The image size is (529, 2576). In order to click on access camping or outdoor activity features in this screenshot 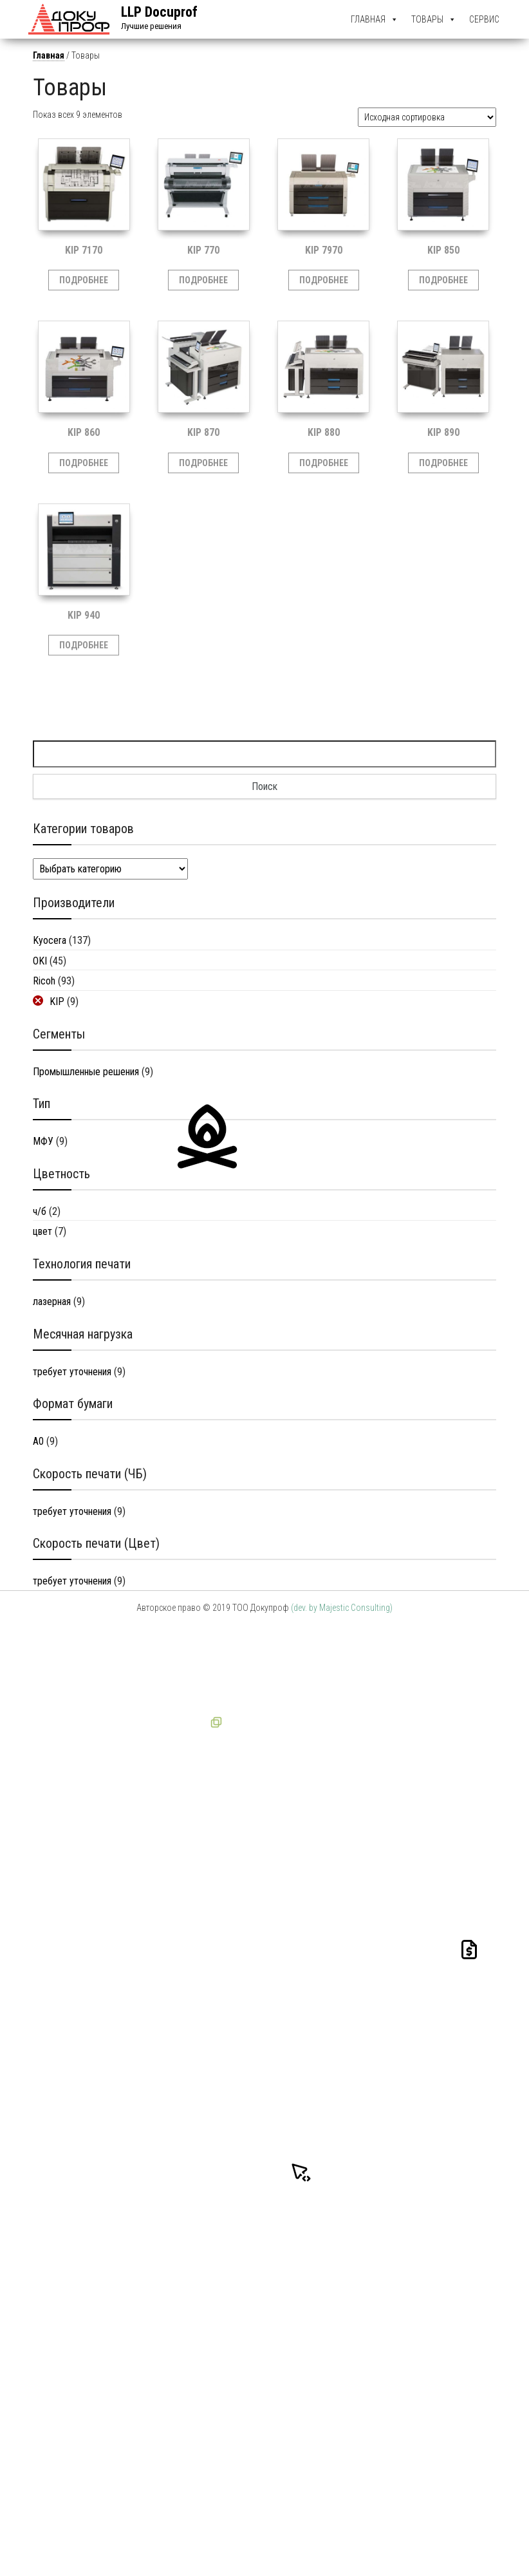, I will do `click(207, 1136)`.